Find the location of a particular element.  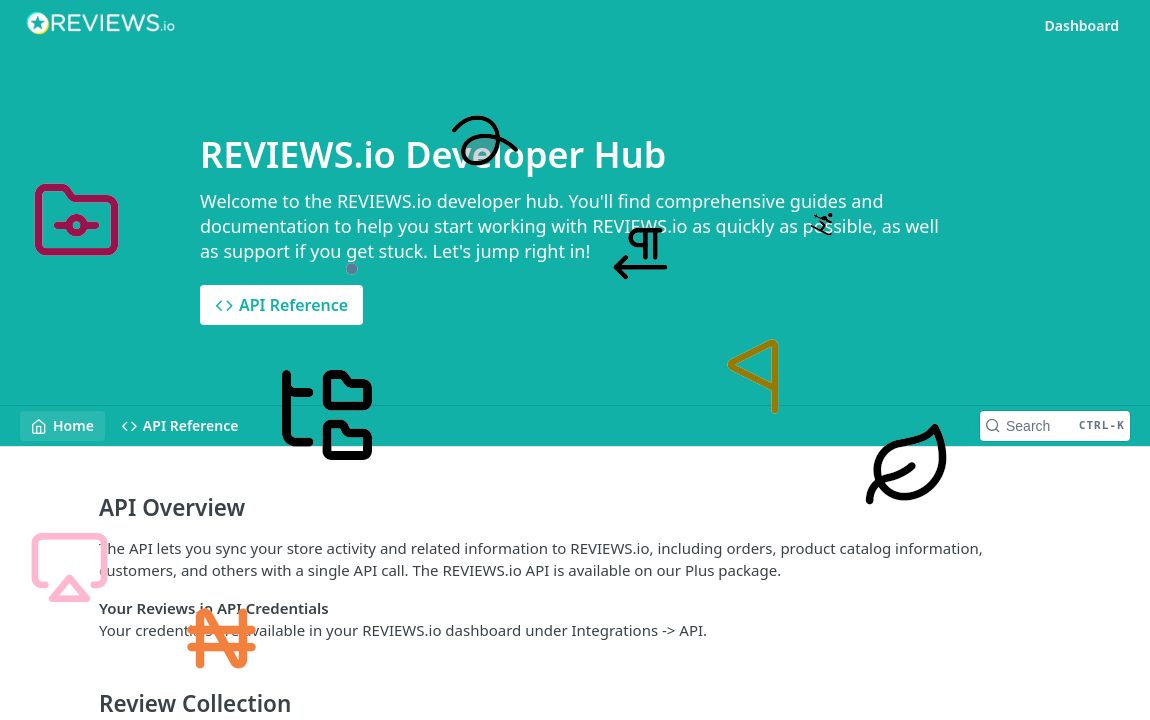

stream content to an external display is located at coordinates (69, 567).